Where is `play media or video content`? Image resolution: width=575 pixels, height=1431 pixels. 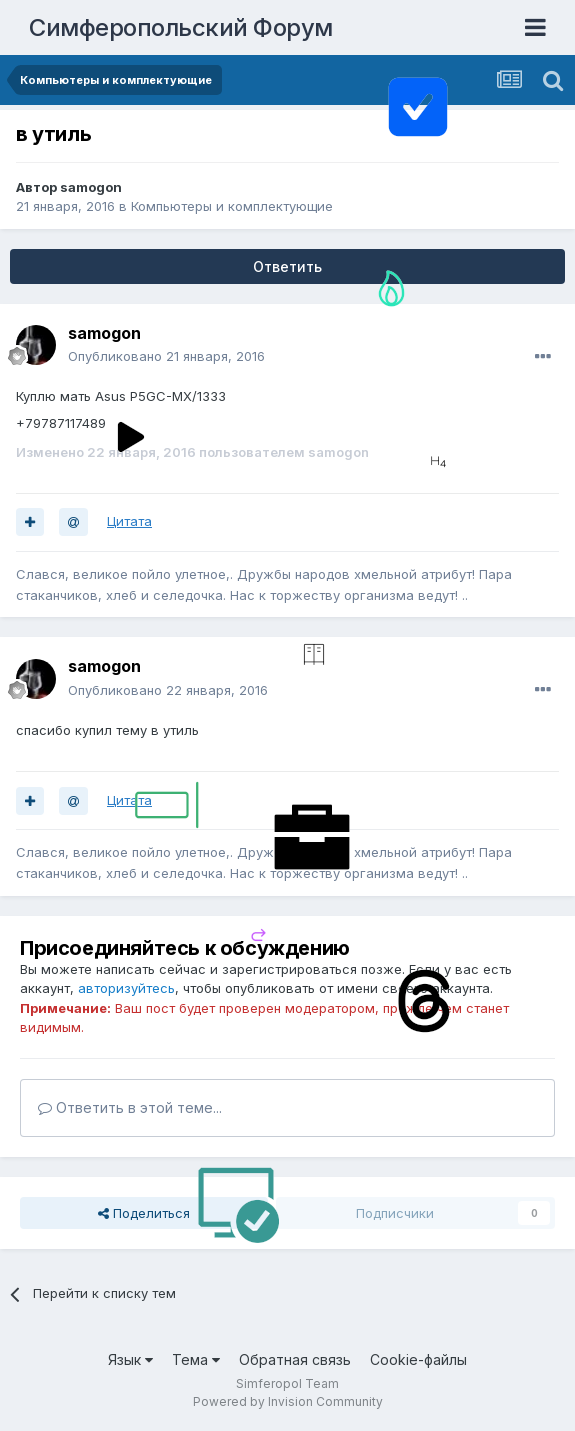
play media or video content is located at coordinates (131, 437).